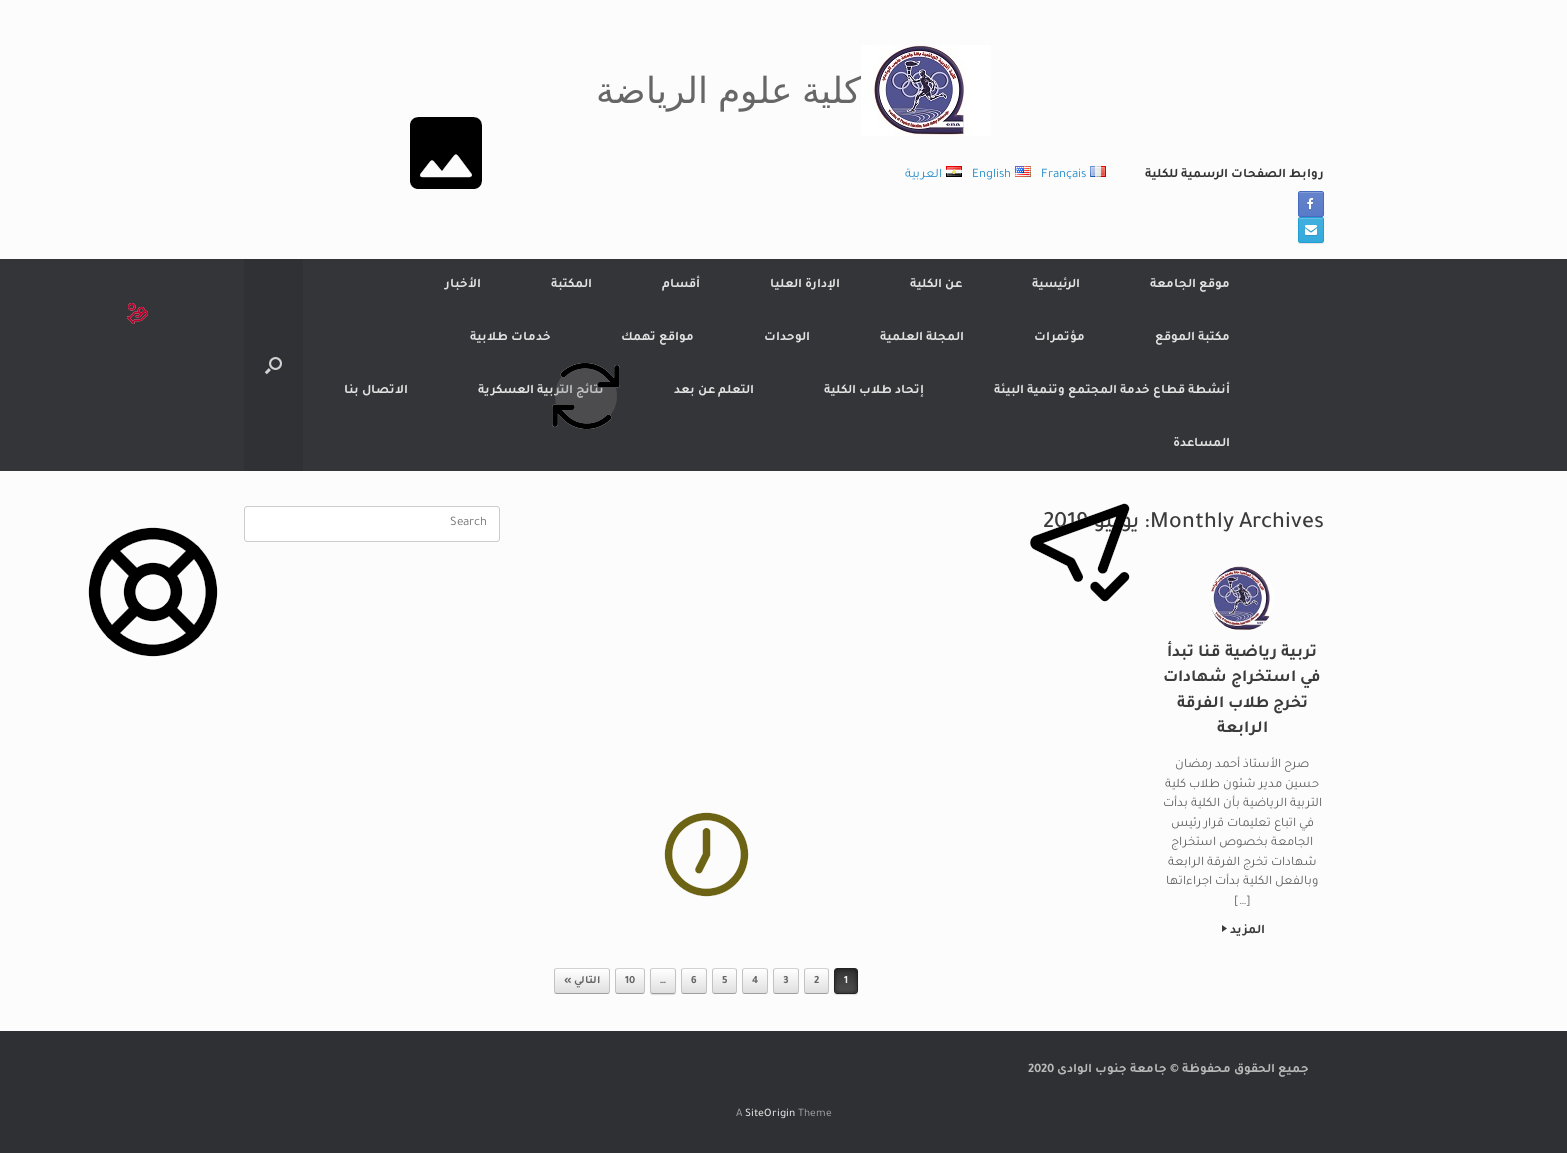 Image resolution: width=1567 pixels, height=1153 pixels. Describe the element at coordinates (446, 153) in the screenshot. I see `view image or photo` at that location.